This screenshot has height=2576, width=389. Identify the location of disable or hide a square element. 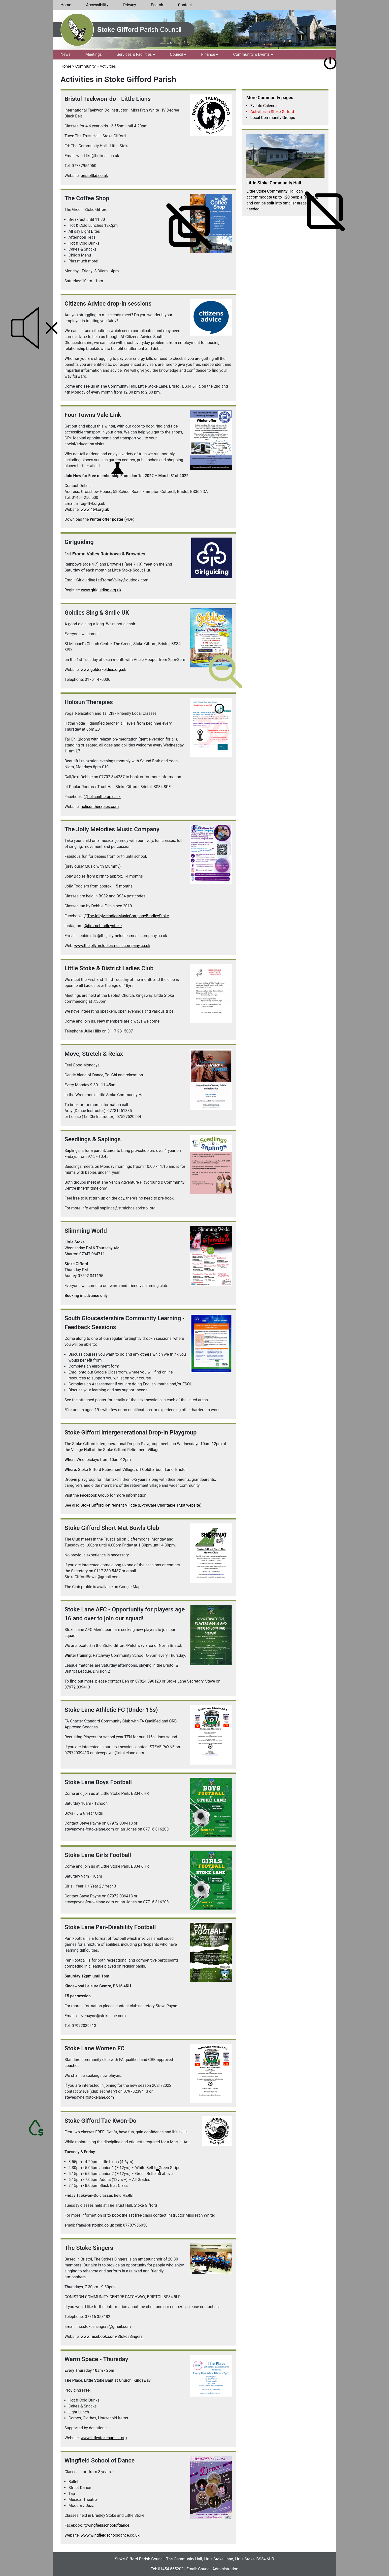
(325, 211).